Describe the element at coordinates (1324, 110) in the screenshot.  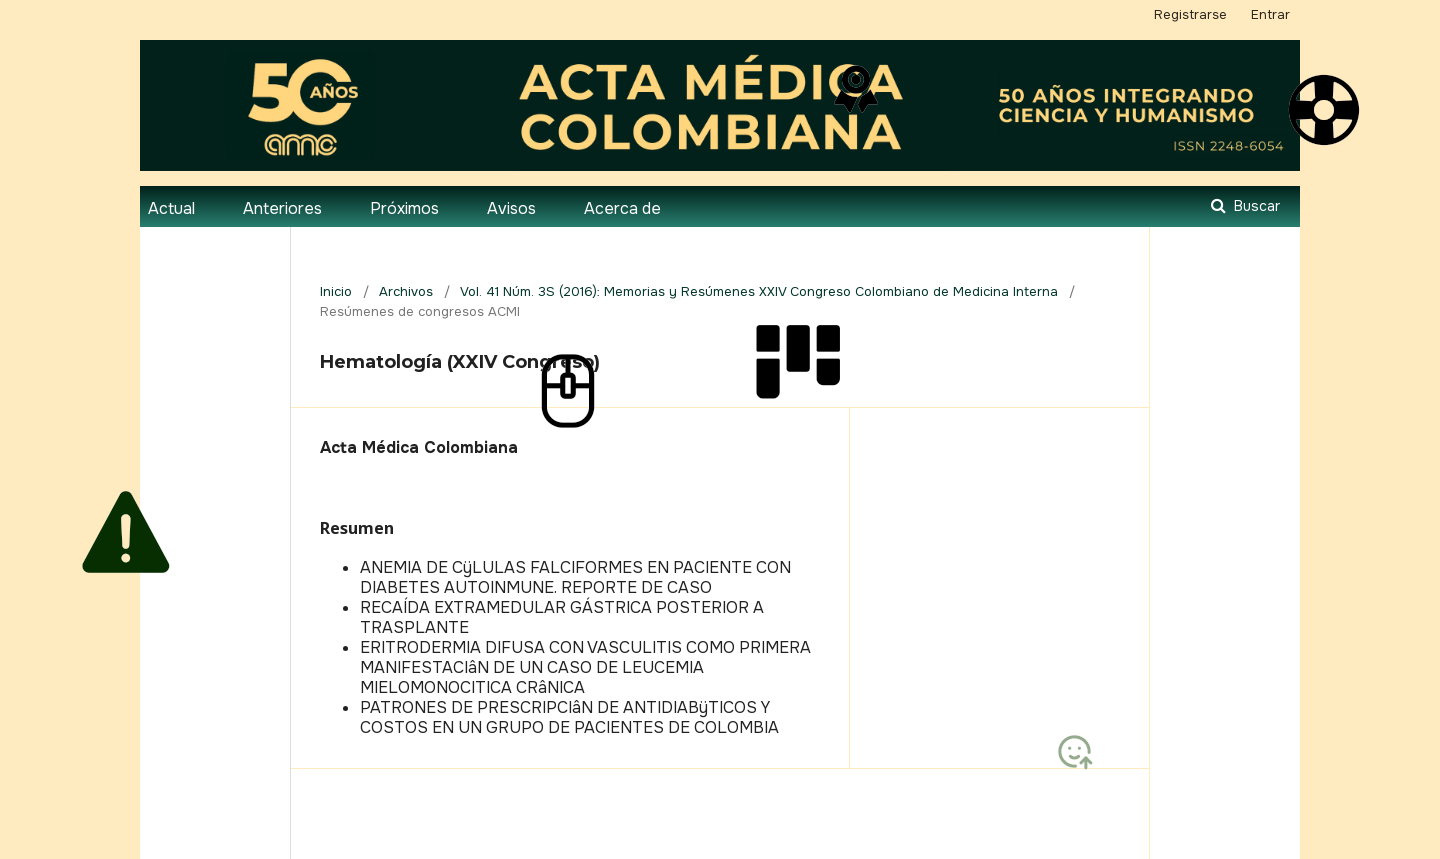
I see `access help or support center` at that location.